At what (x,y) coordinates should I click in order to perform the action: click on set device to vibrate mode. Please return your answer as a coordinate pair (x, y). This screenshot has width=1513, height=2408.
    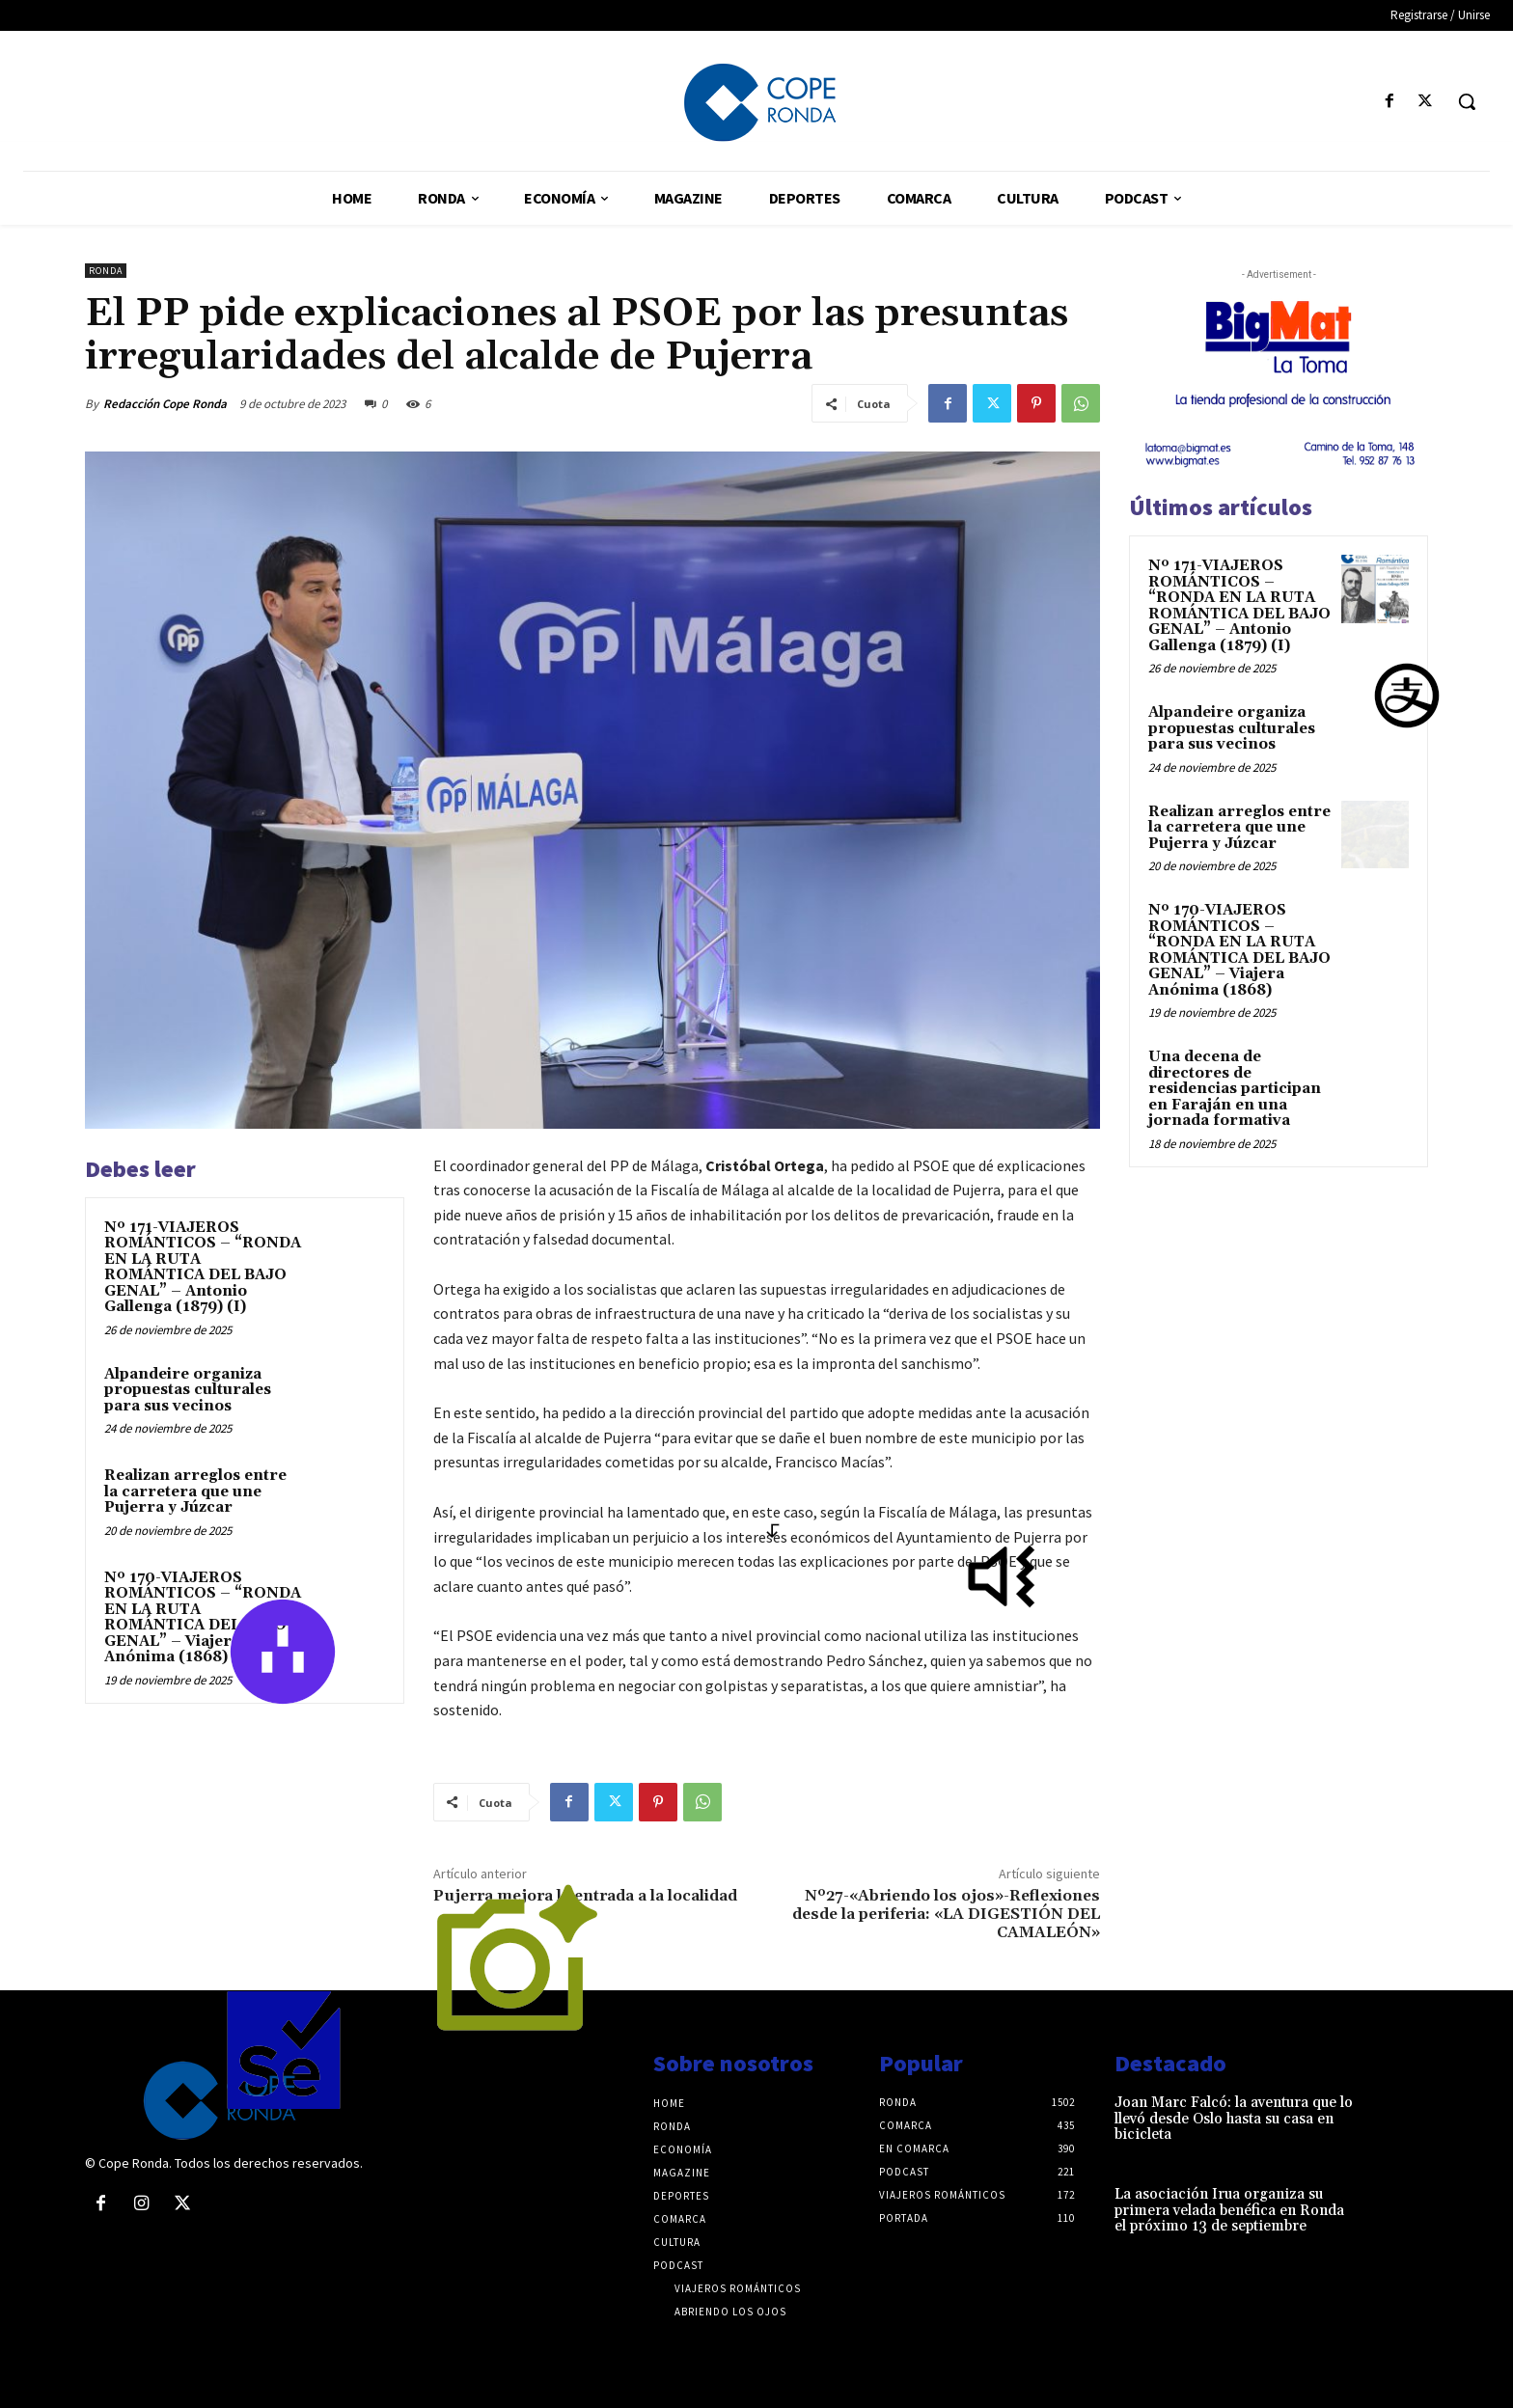
    Looking at the image, I should click on (1004, 1576).